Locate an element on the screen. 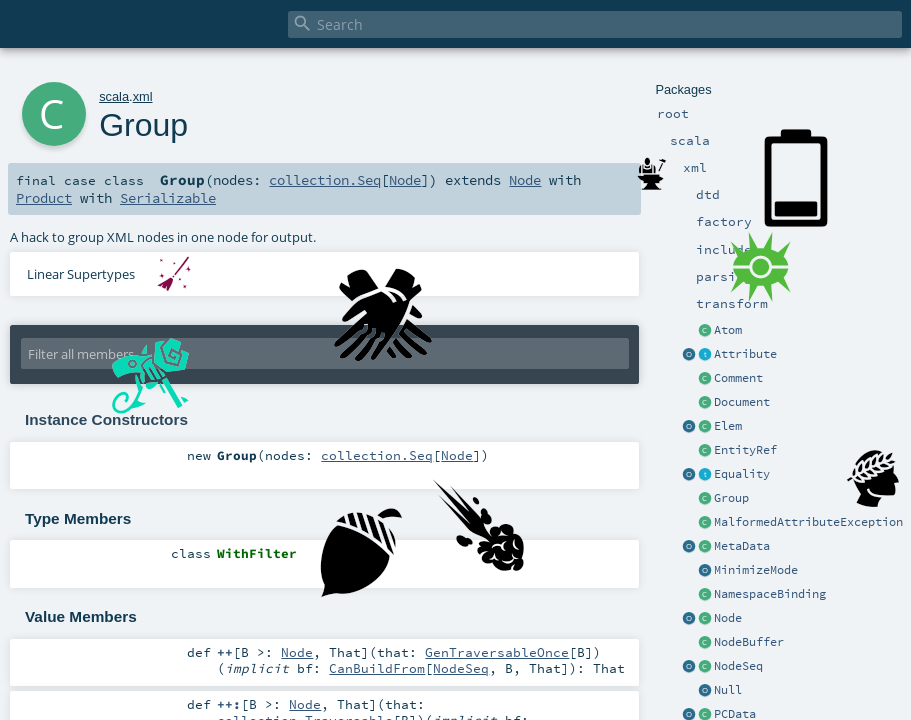  indicates low battery level at 25% is located at coordinates (796, 178).